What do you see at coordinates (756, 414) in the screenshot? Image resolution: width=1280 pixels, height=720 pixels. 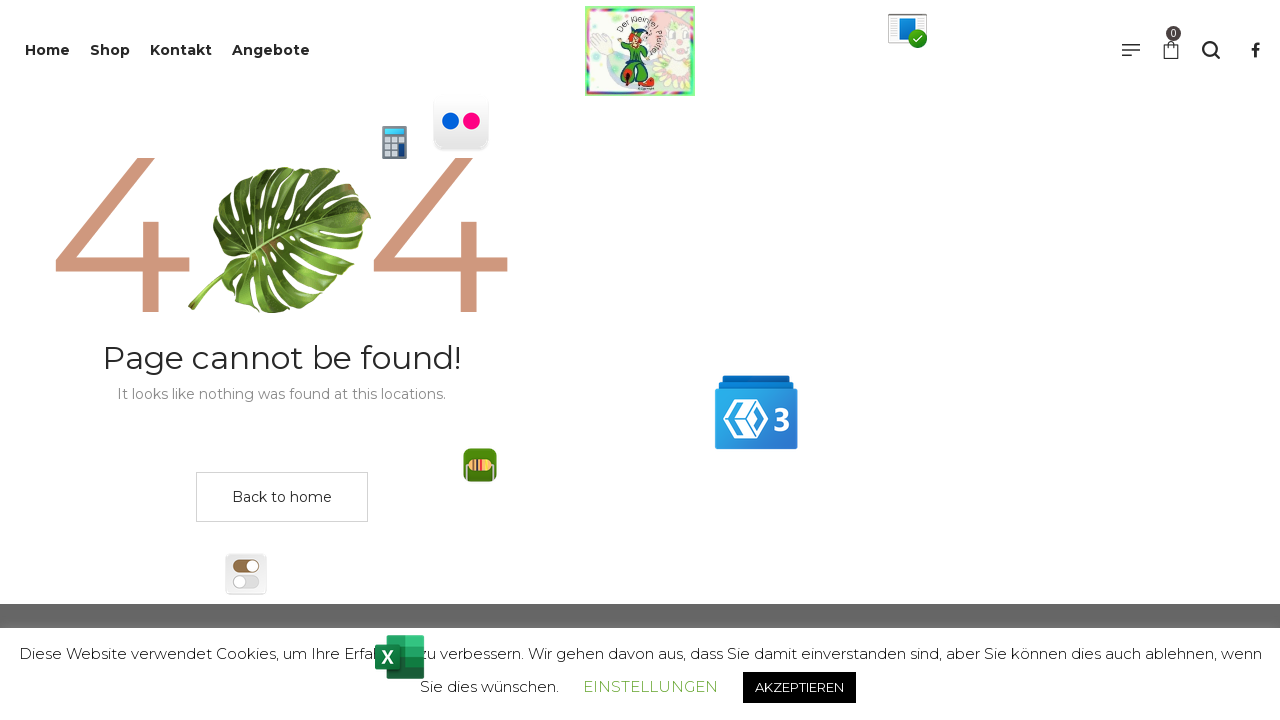 I see `open Unity 3 game development environment` at bounding box center [756, 414].